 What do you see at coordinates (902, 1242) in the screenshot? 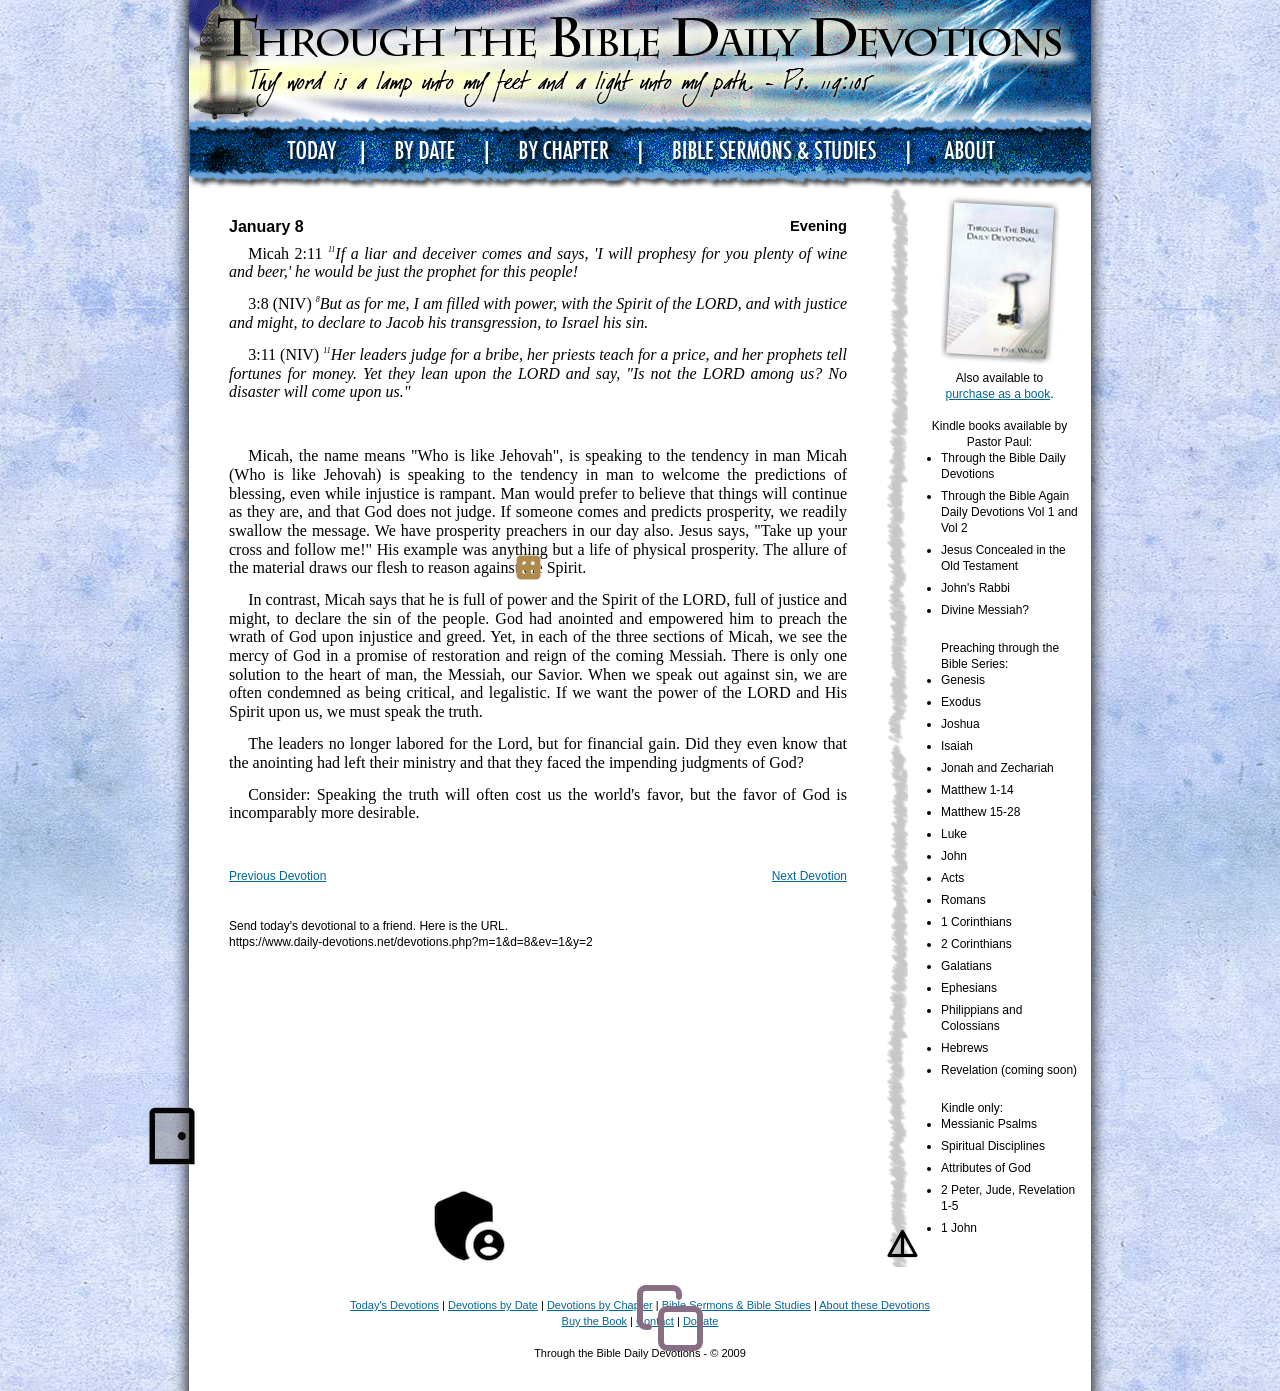
I see `view image details or metadata` at bounding box center [902, 1242].